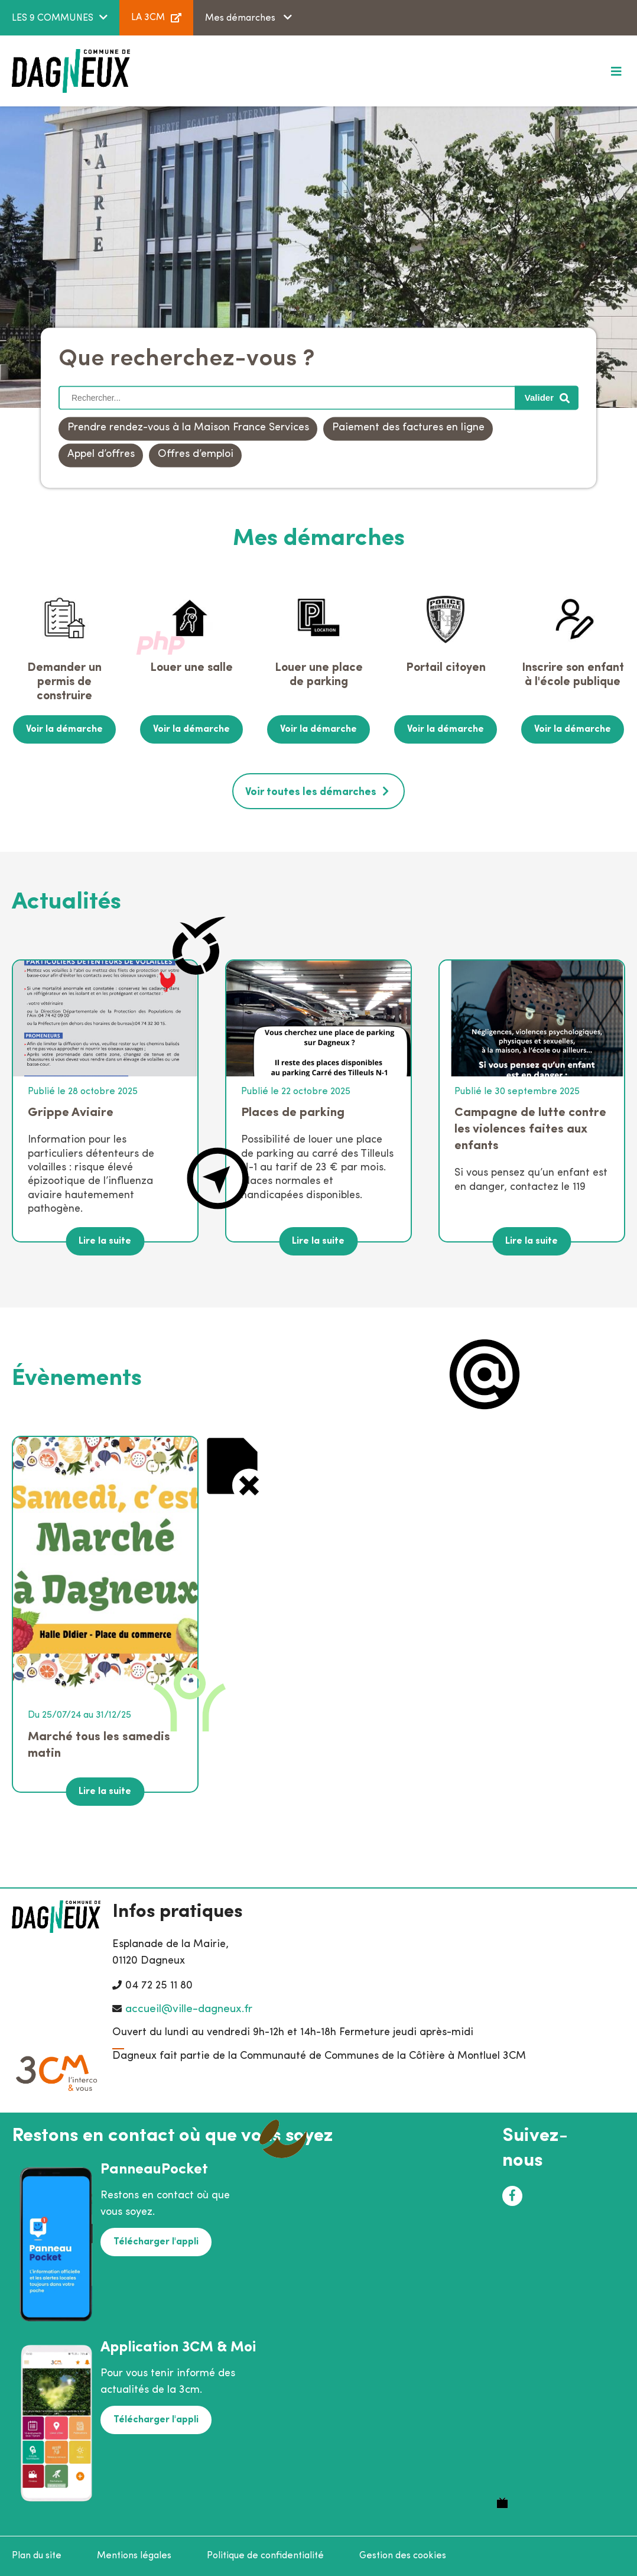 The height and width of the screenshot is (2576, 637). I want to click on close or dismiss the current file, so click(232, 1466).